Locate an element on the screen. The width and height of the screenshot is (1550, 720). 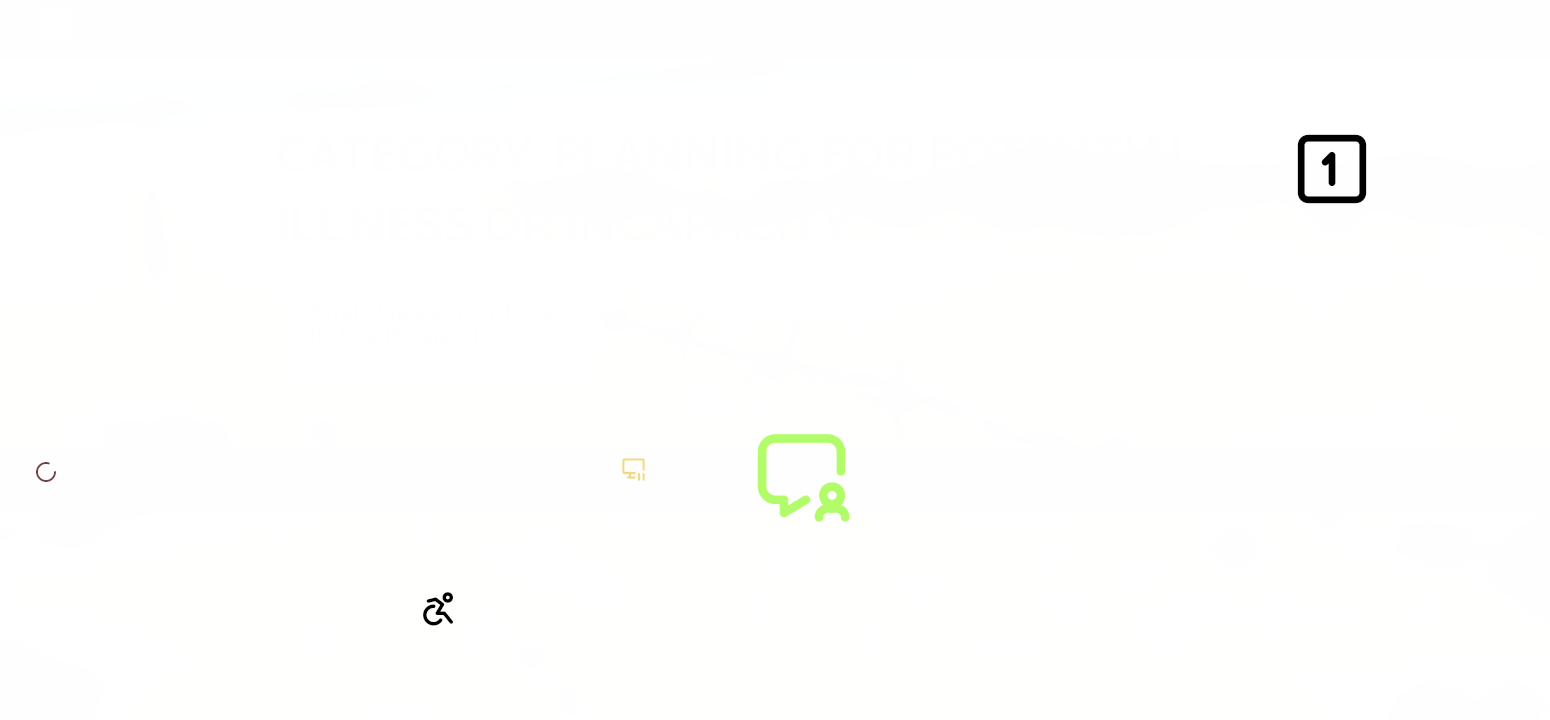
accessibility options or settings is located at coordinates (439, 608).